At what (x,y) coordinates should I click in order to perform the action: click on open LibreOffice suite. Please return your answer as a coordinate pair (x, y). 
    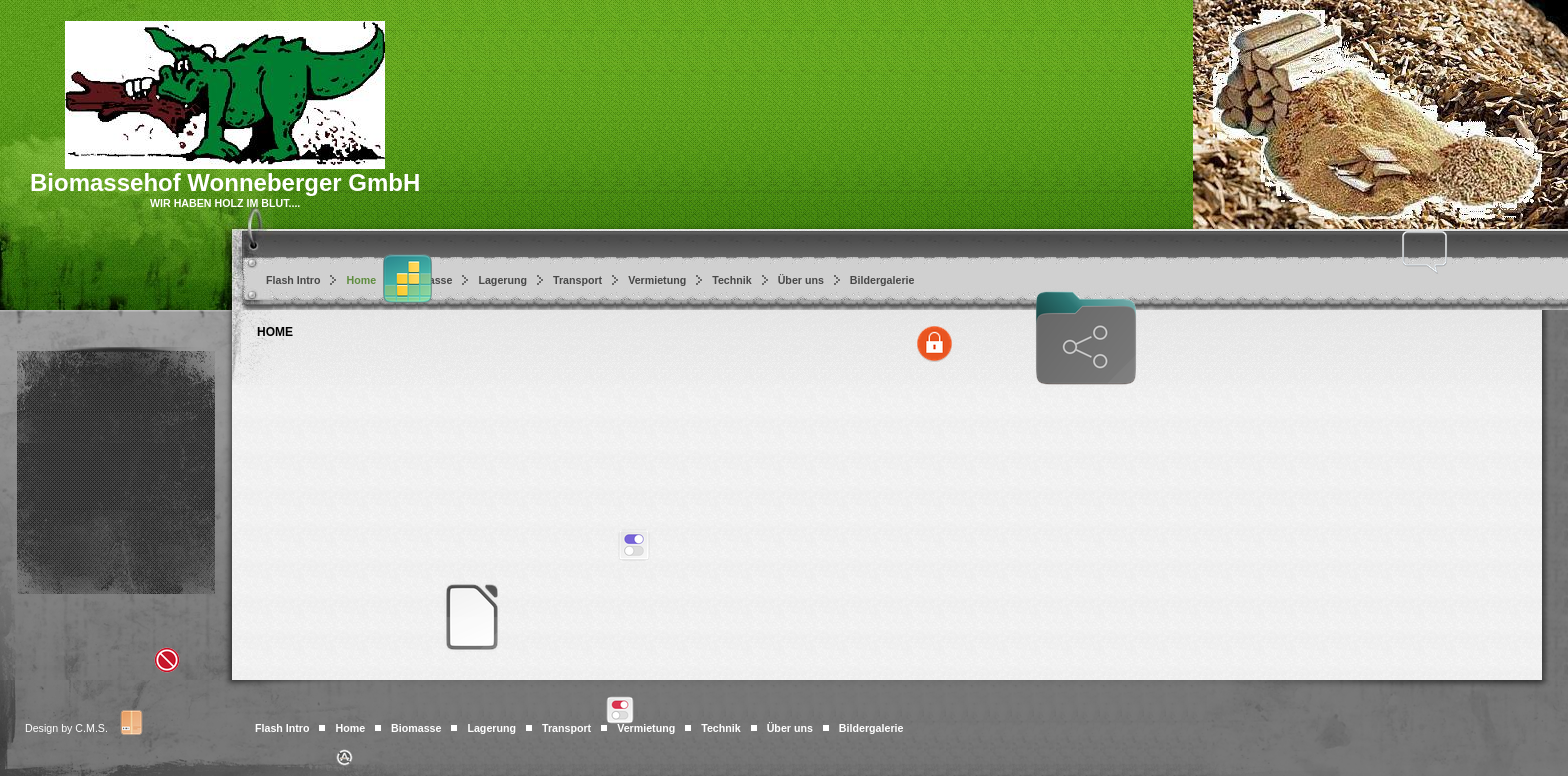
    Looking at the image, I should click on (472, 617).